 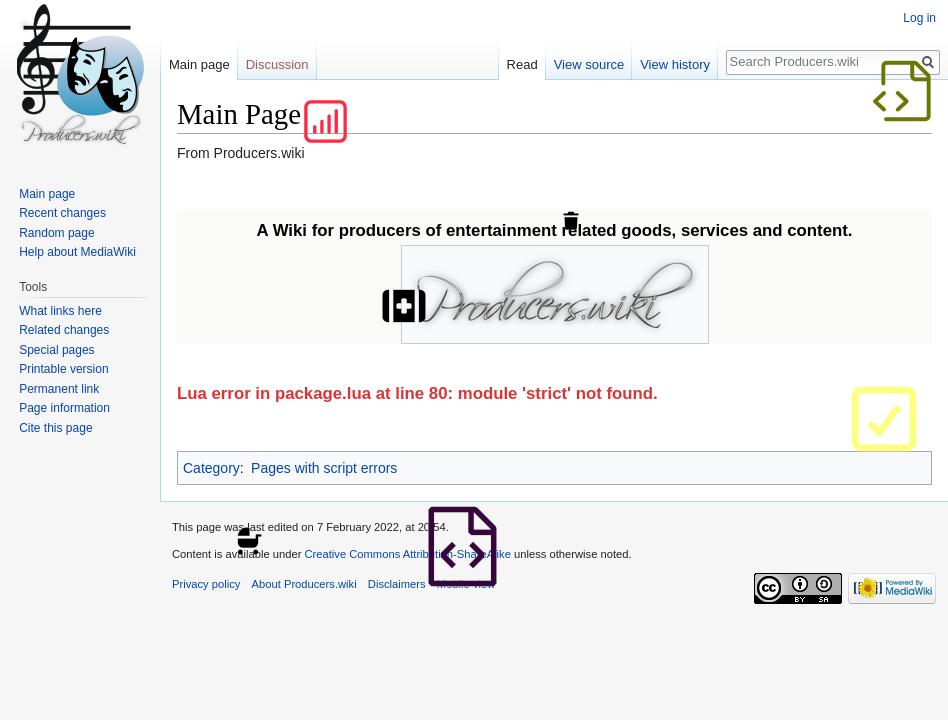 What do you see at coordinates (571, 221) in the screenshot?
I see `delete this item` at bounding box center [571, 221].